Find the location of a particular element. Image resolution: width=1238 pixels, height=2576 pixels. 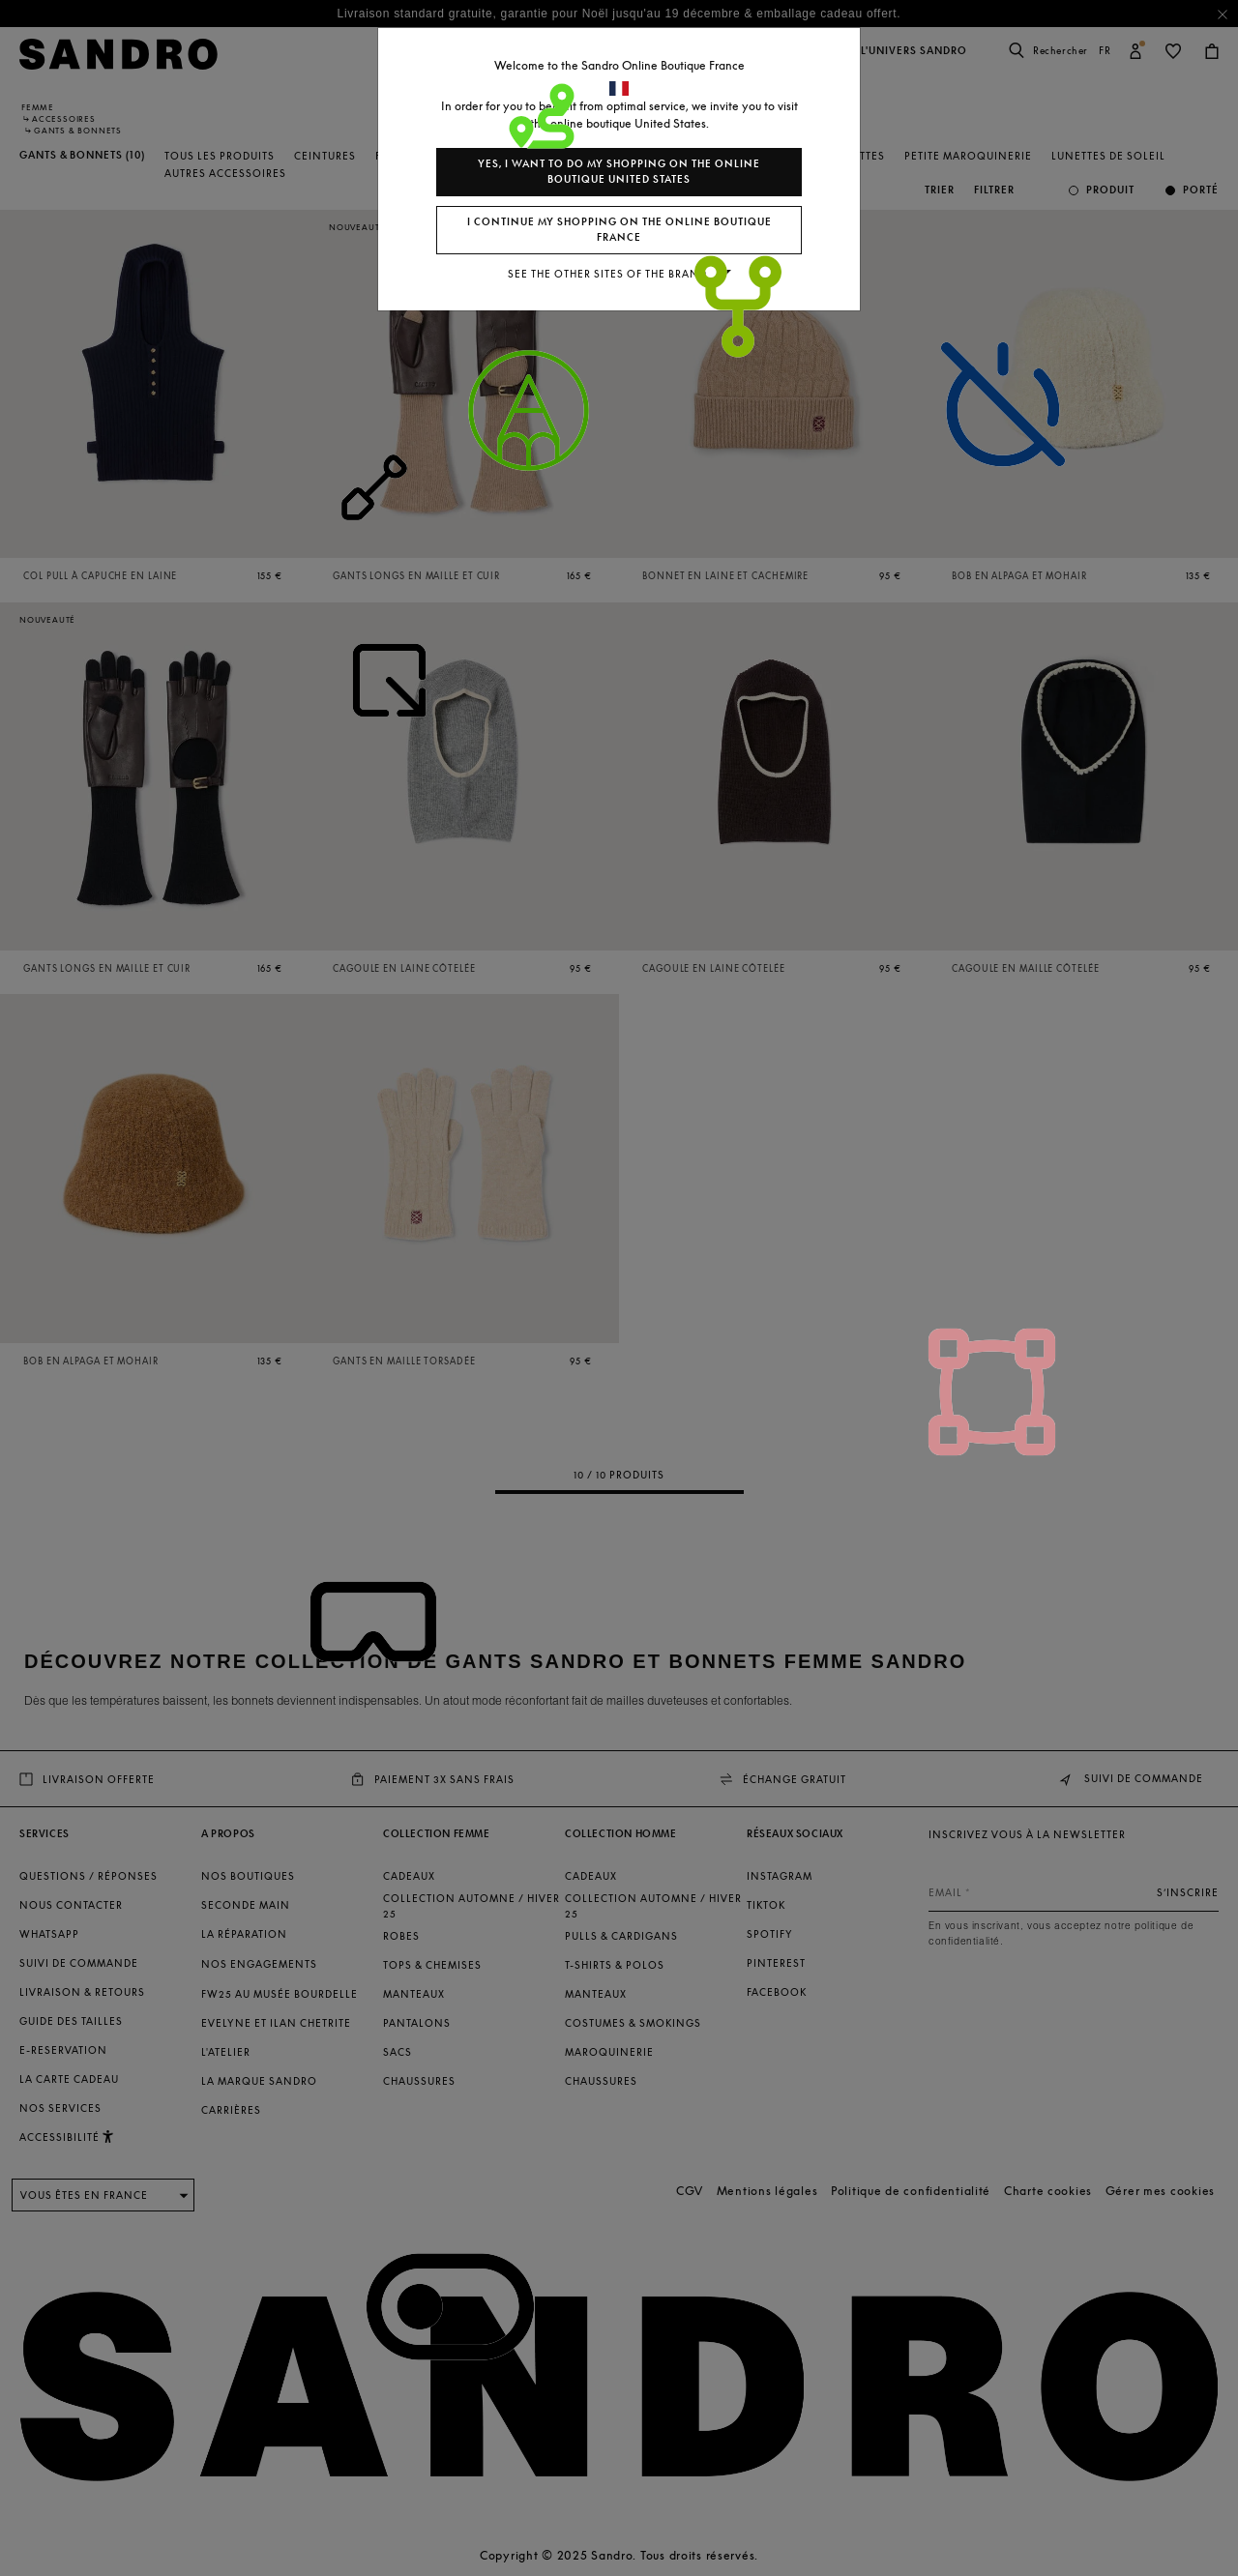

power off or shutdown disabled is located at coordinates (1003, 404).